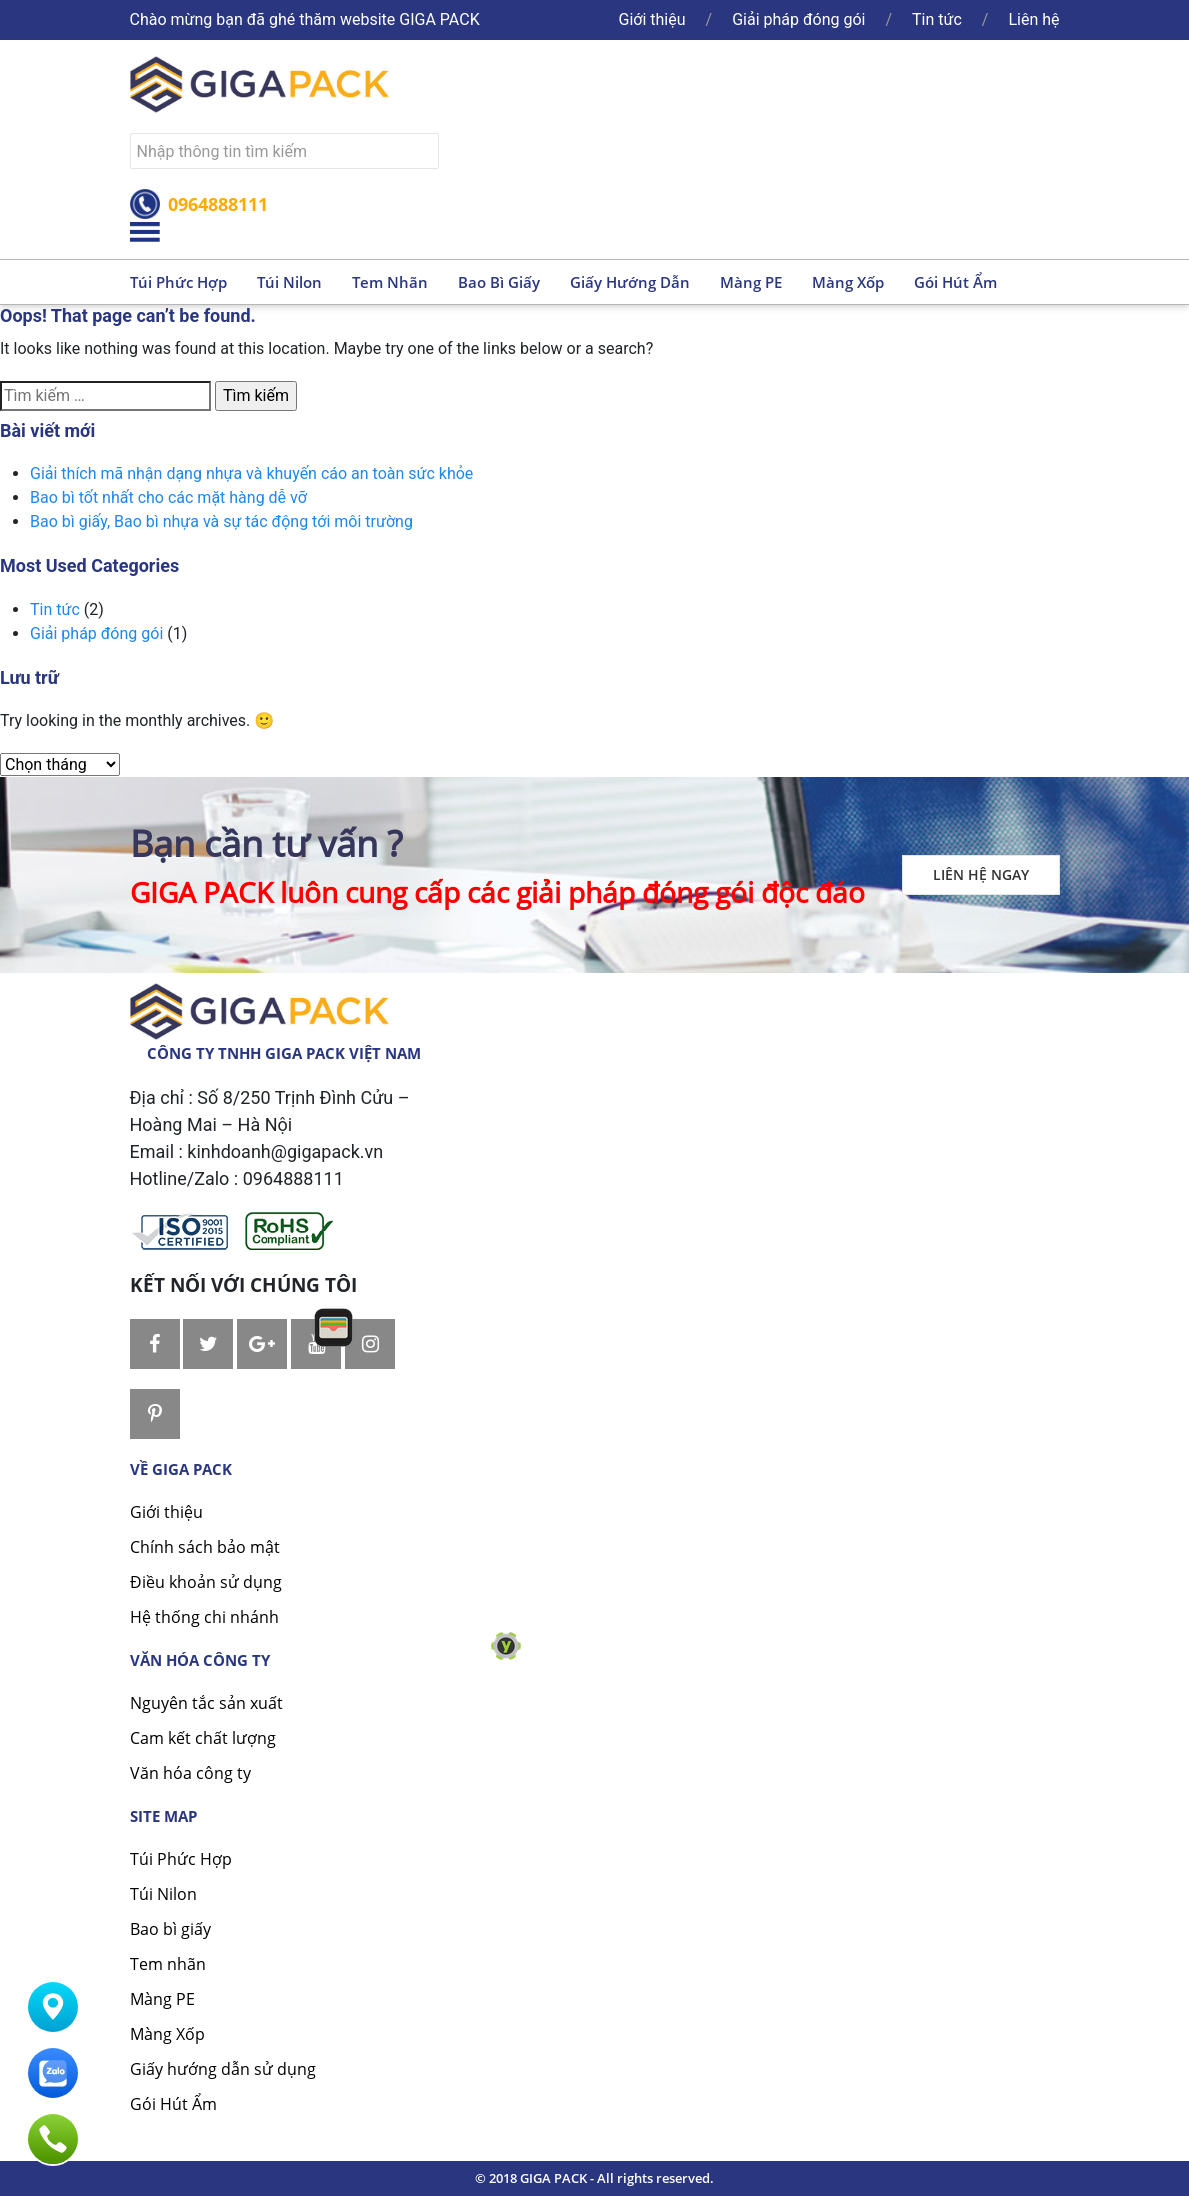  What do you see at coordinates (333, 1327) in the screenshot?
I see `access wallet and payment settings` at bounding box center [333, 1327].